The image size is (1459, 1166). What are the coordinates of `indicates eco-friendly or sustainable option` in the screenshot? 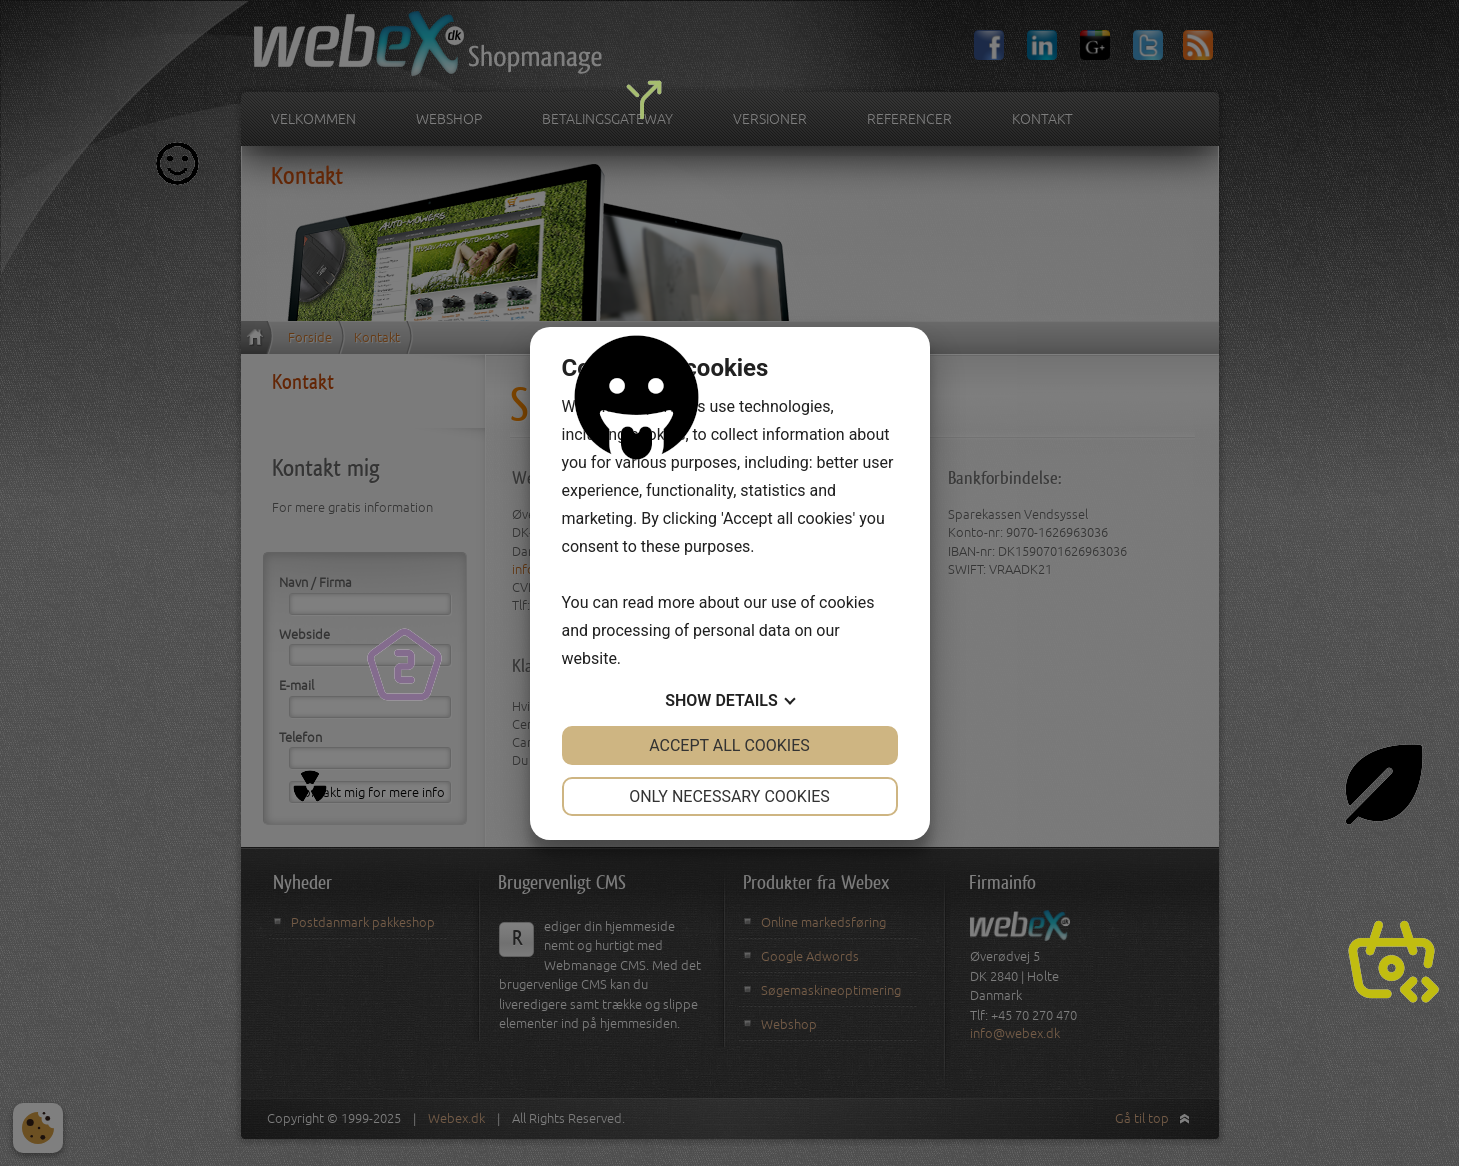 It's located at (1382, 784).